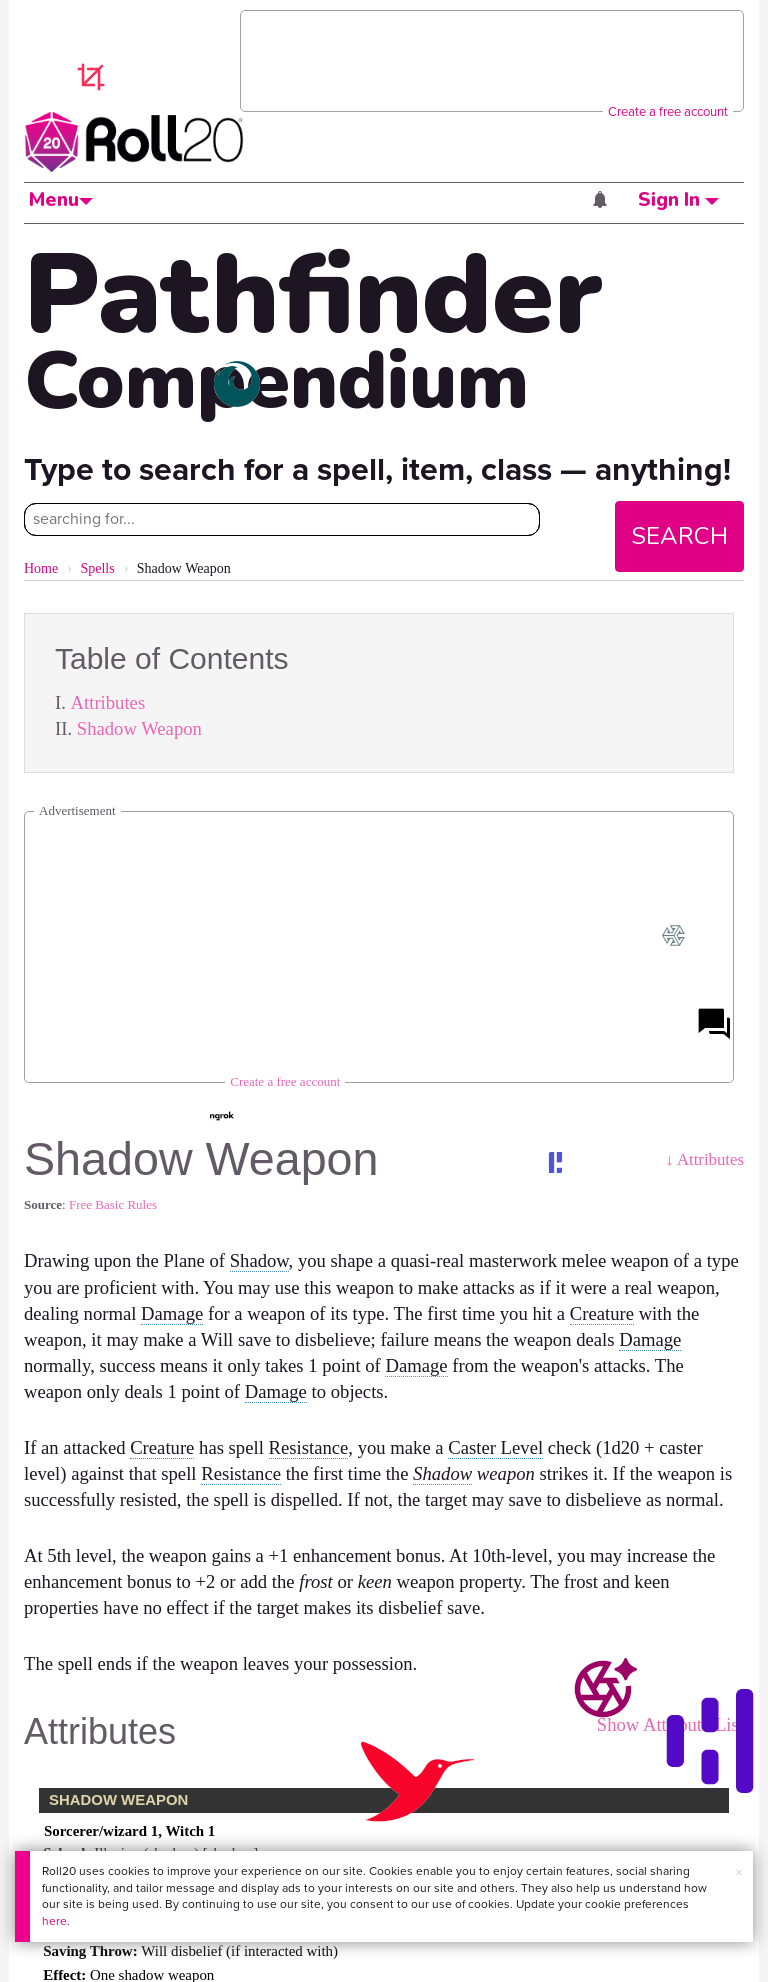 The image size is (768, 1982). I want to click on ngrok service integration or connection, so click(222, 1116).